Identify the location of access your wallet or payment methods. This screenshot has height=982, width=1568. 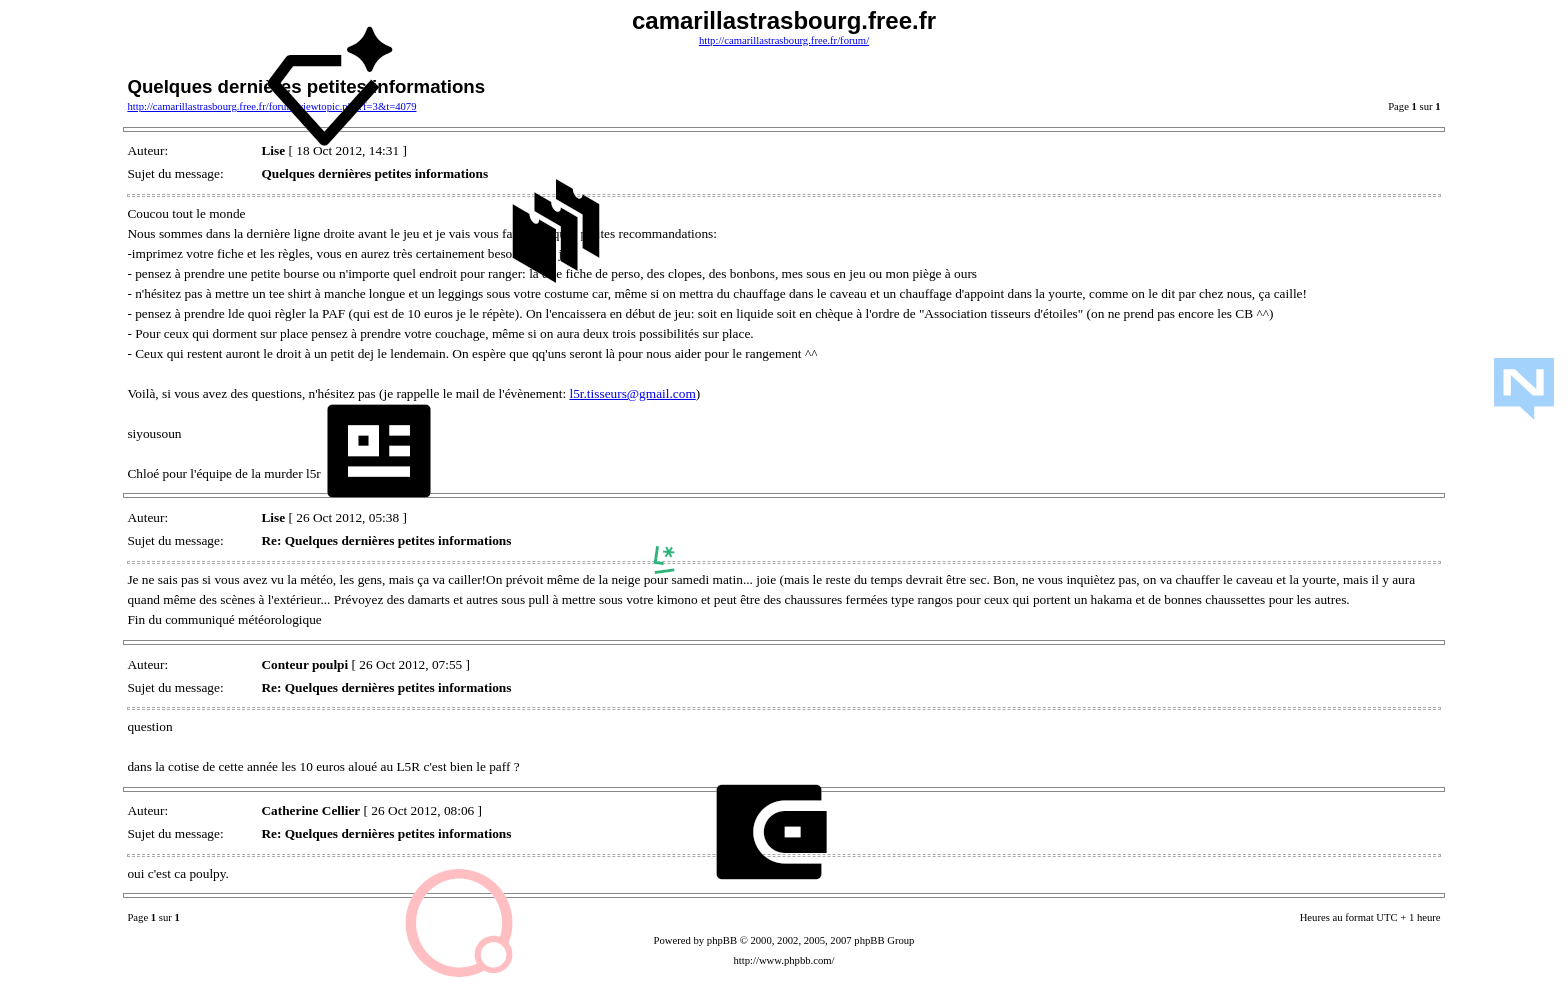
(769, 832).